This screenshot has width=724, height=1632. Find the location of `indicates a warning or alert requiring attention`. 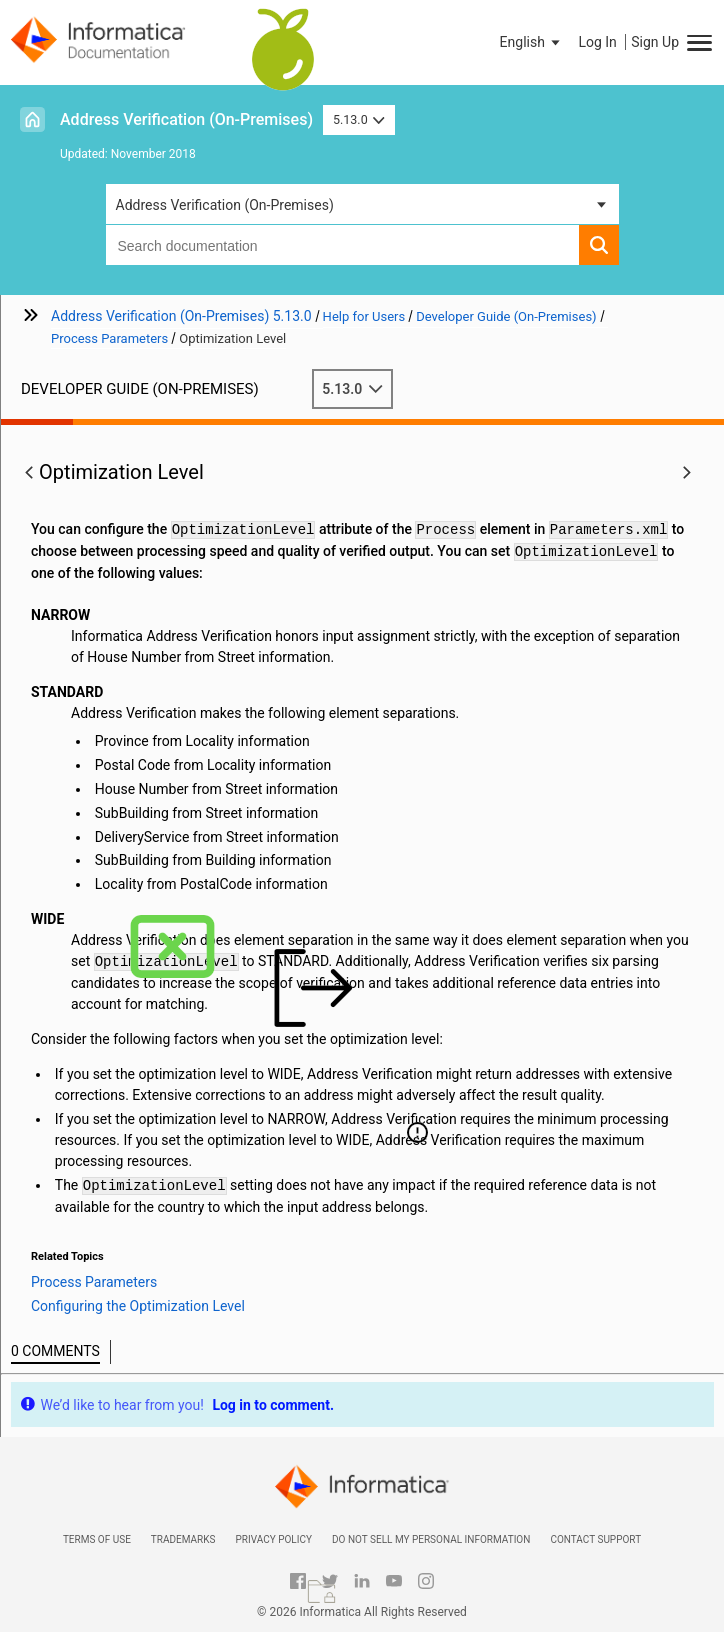

indicates a warning or alert requiring attention is located at coordinates (417, 1132).